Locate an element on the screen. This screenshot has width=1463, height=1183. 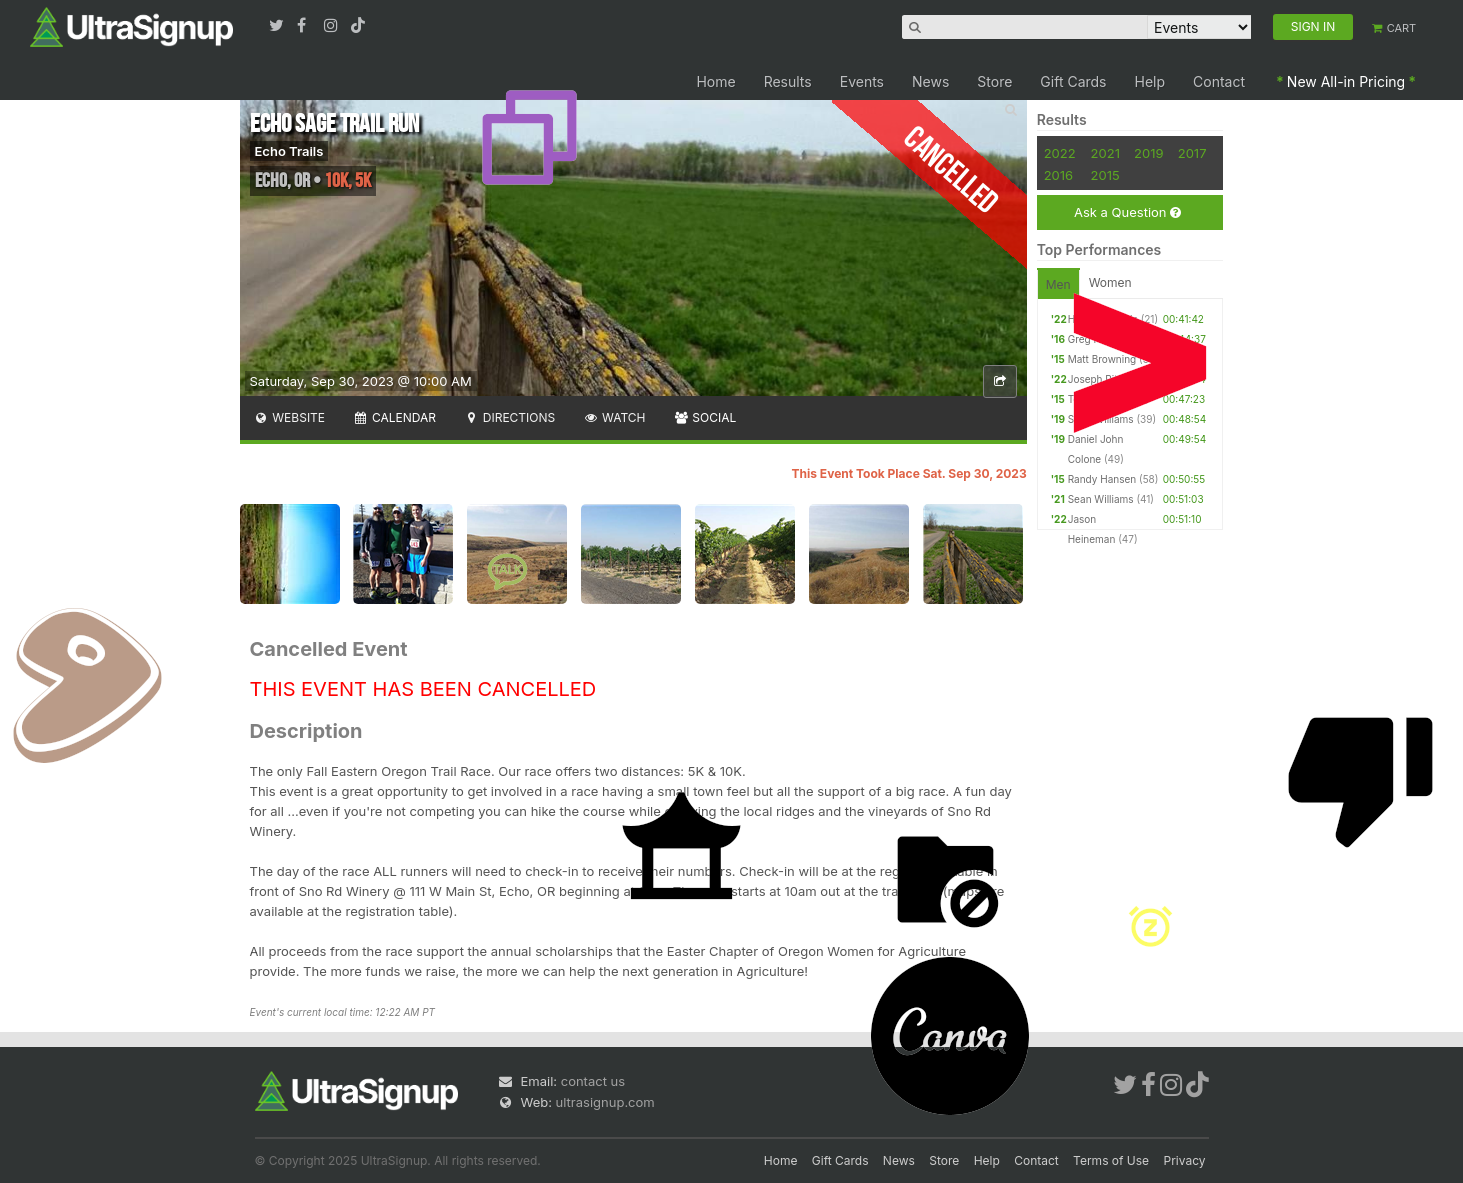
open Canva app is located at coordinates (950, 1036).